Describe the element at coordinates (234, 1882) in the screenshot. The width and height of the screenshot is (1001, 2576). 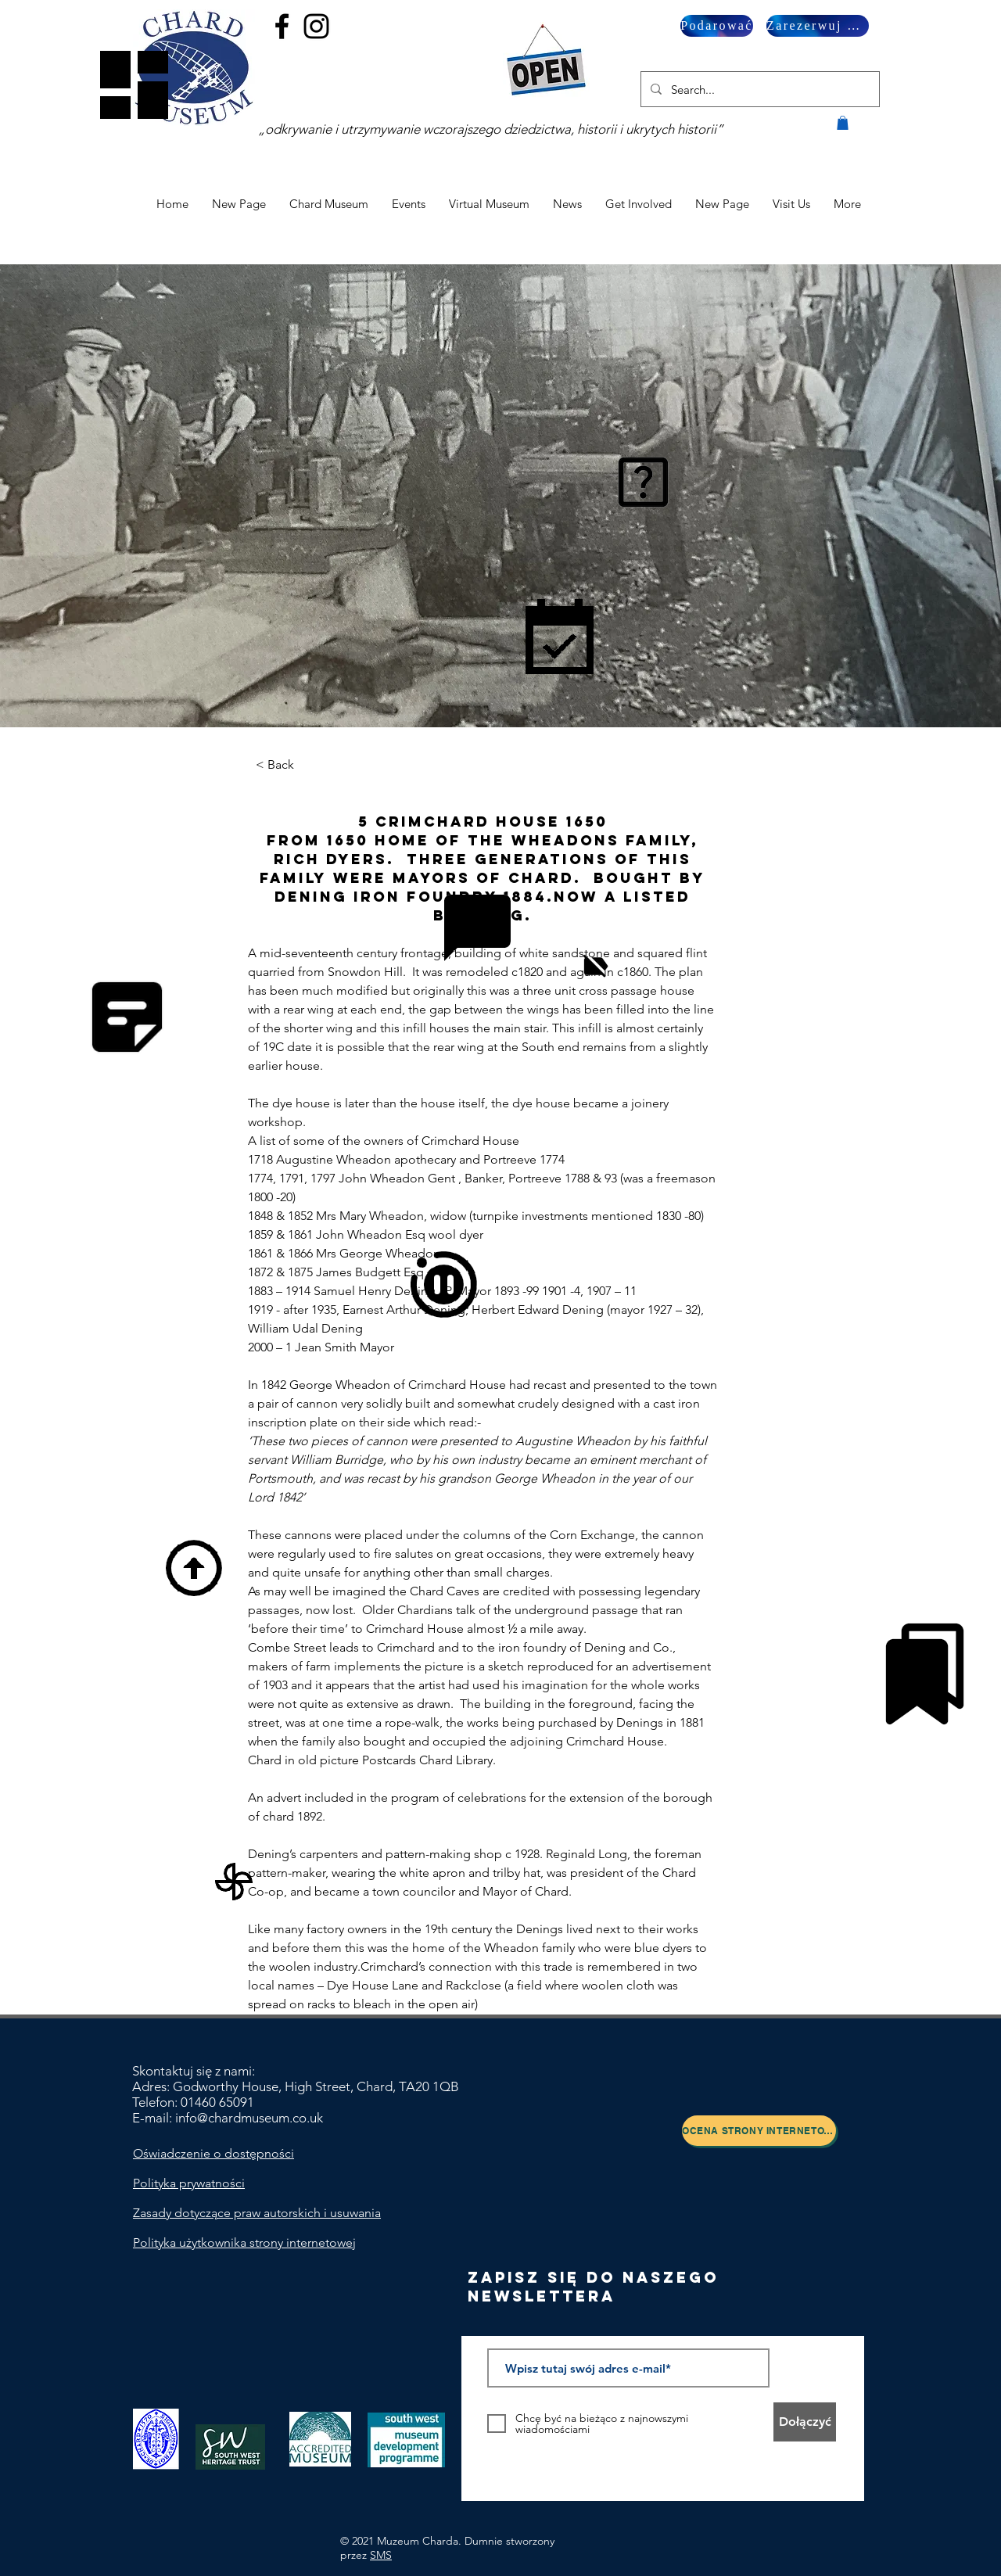
I see `access toys or games category` at that location.